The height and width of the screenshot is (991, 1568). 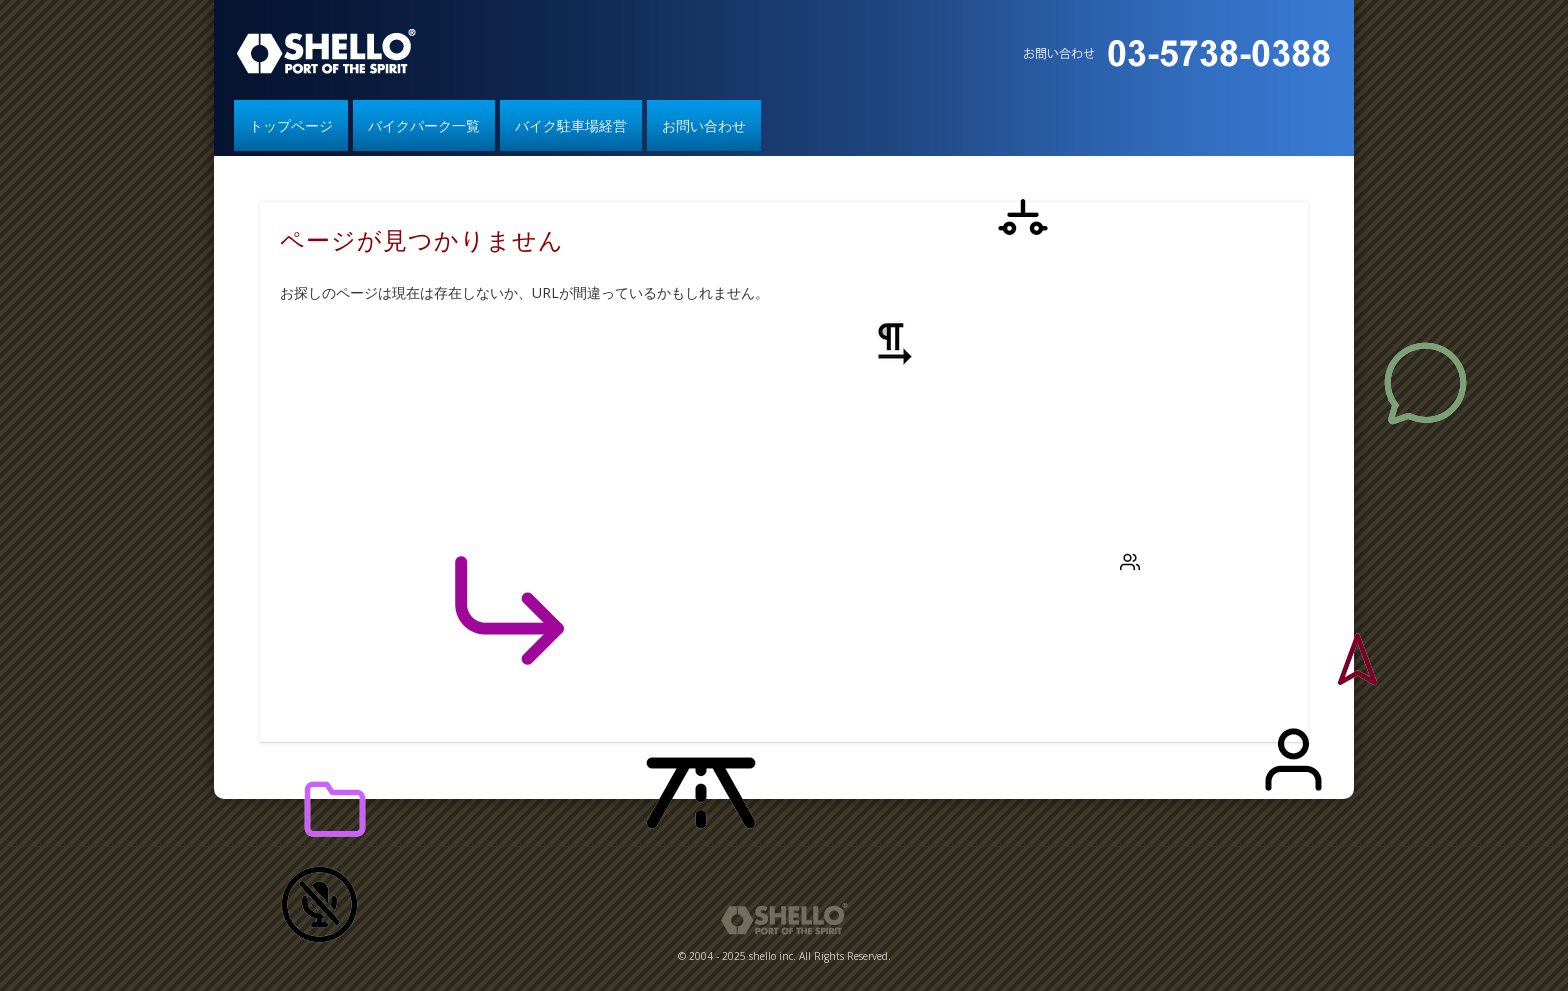 What do you see at coordinates (1425, 383) in the screenshot?
I see `open a chat or messaging feature` at bounding box center [1425, 383].